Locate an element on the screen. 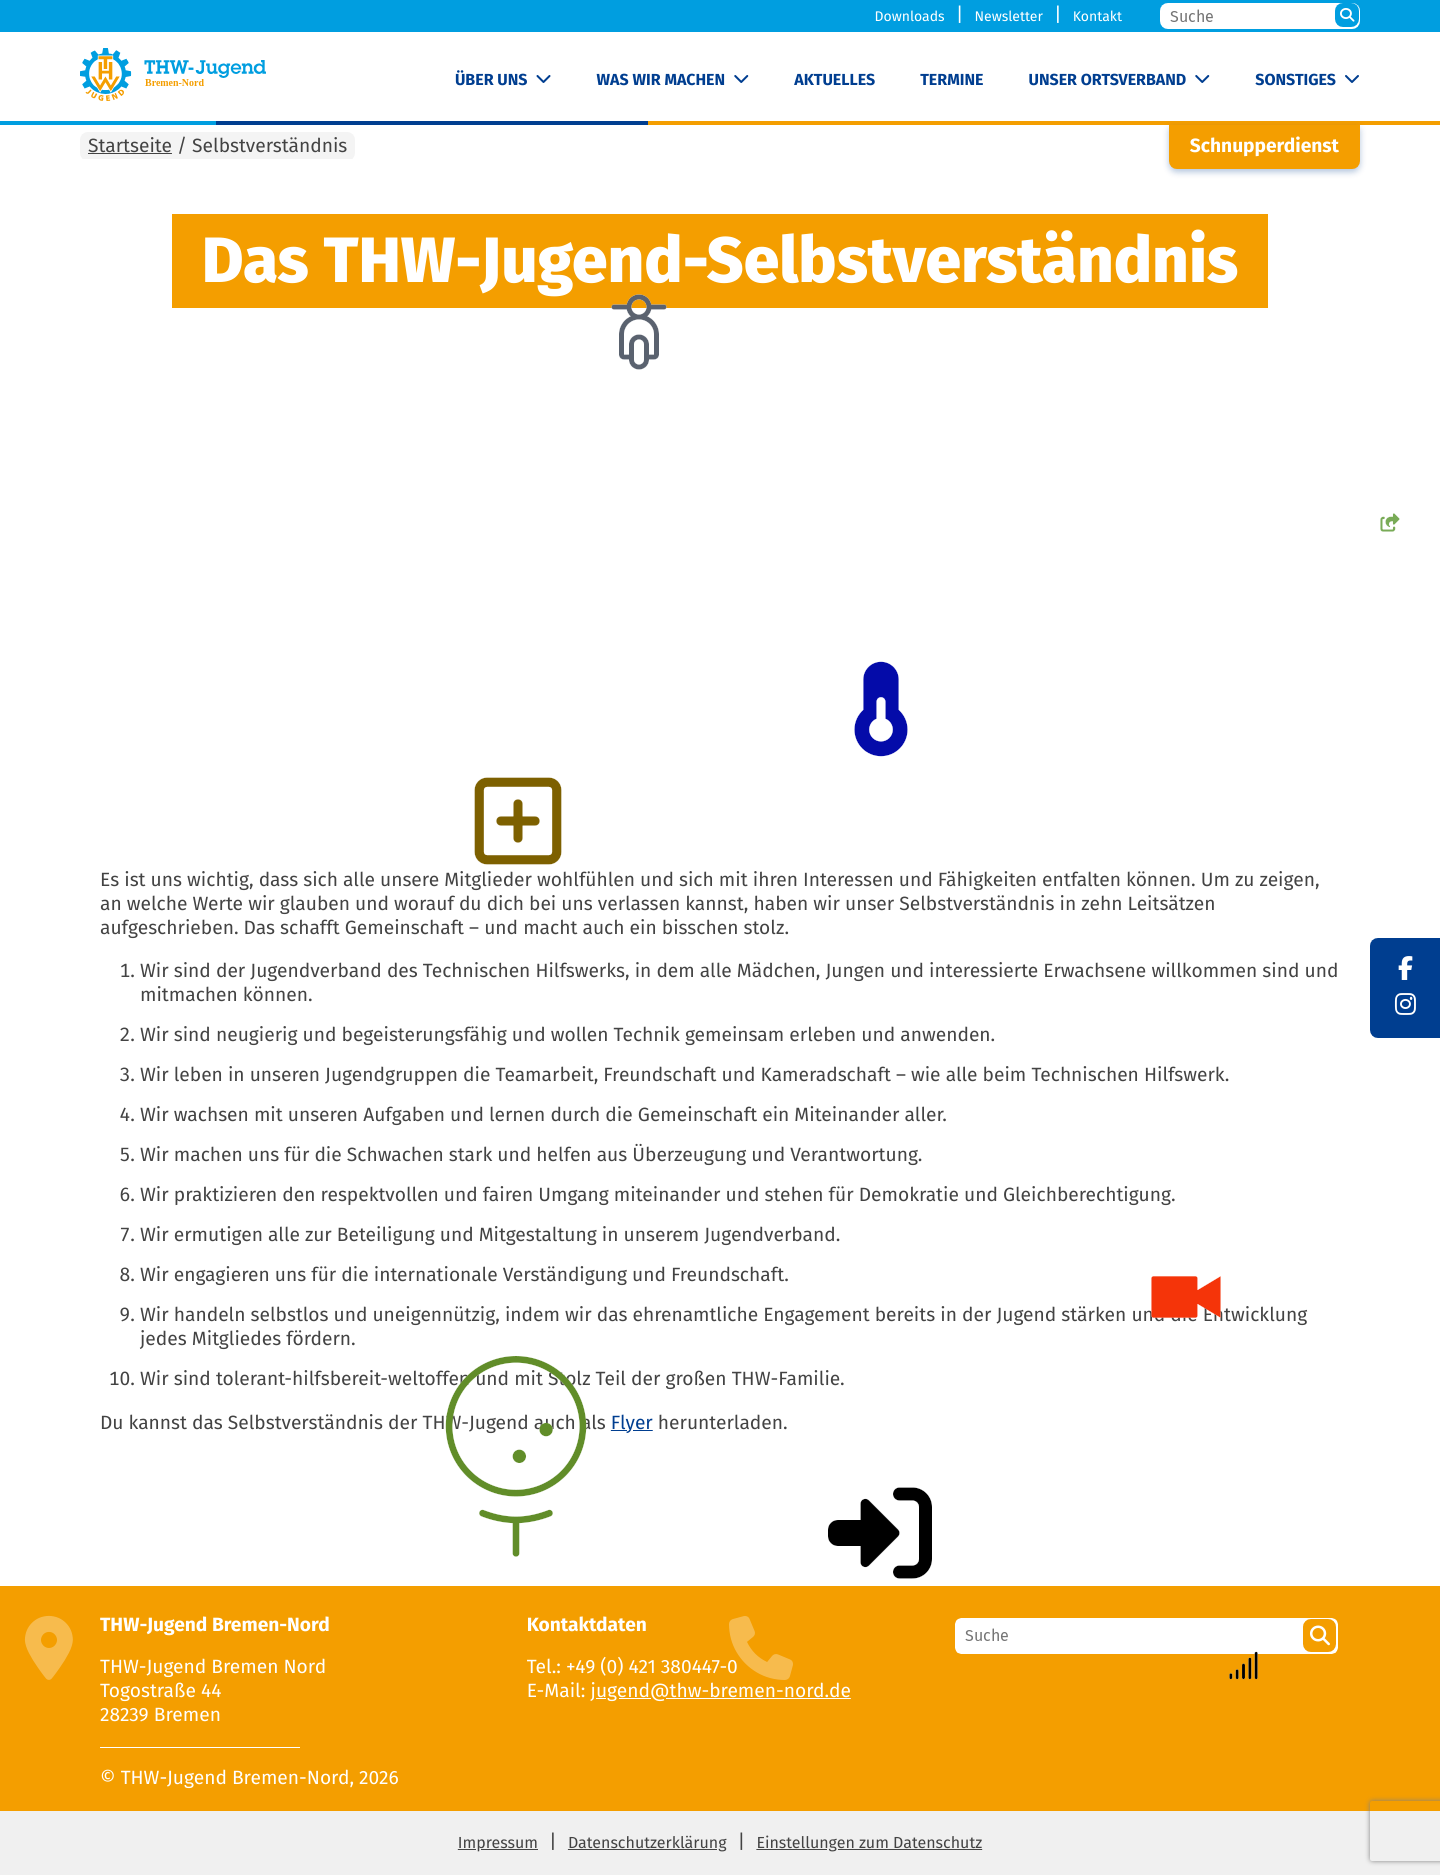  start a video call is located at coordinates (1186, 1297).